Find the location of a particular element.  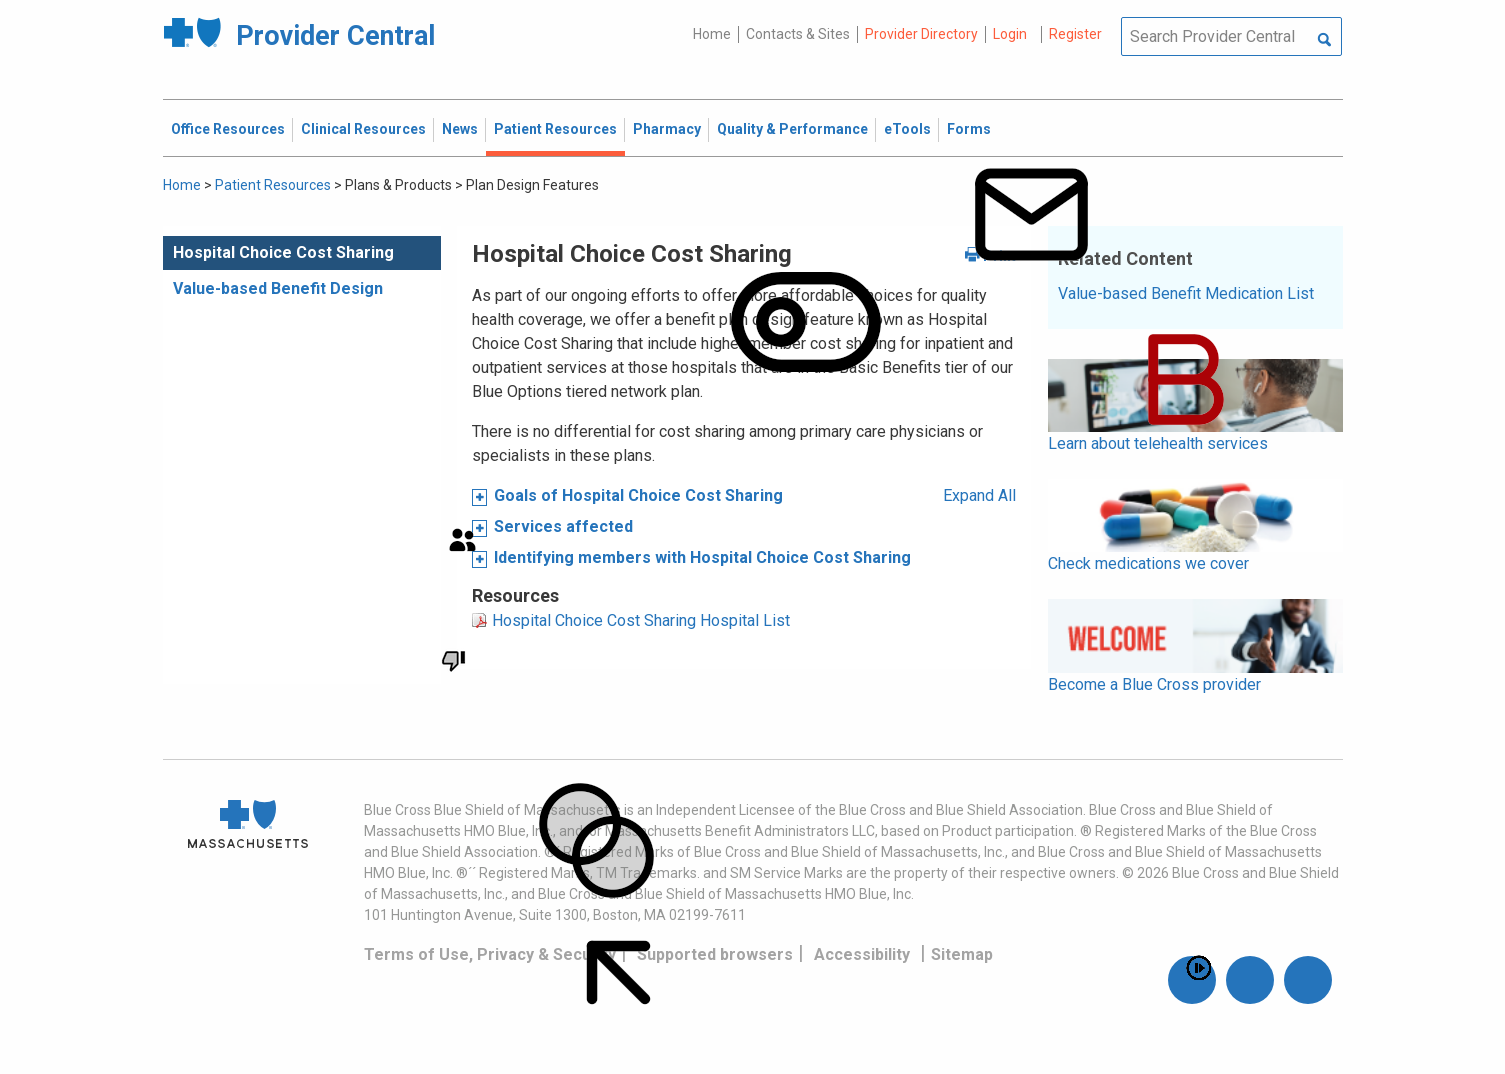

apply bold formatting to selected text is located at coordinates (1183, 379).